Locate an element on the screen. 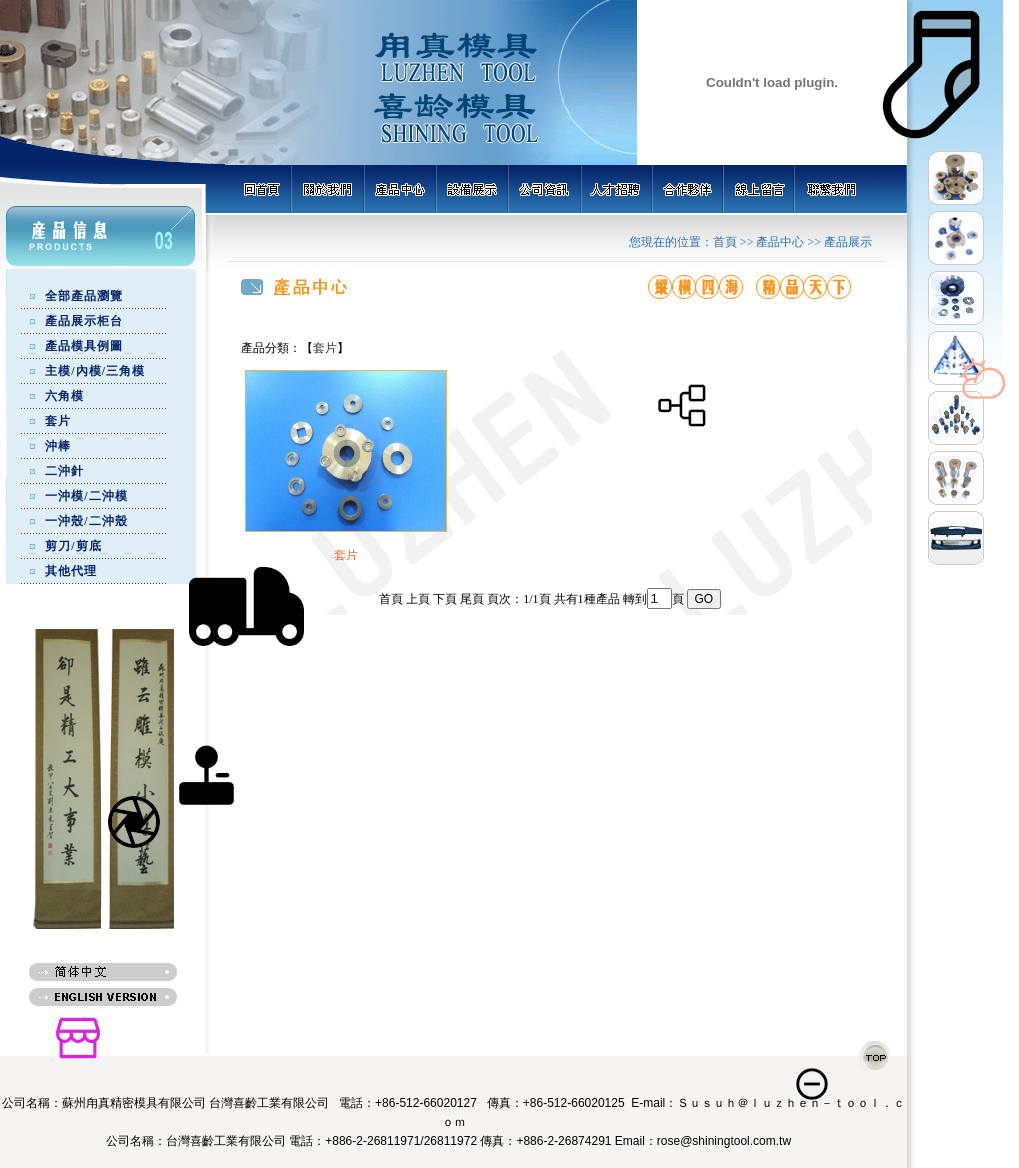 The width and height of the screenshot is (1019, 1168). indicates partly cloudy weather conditions is located at coordinates (982, 379).